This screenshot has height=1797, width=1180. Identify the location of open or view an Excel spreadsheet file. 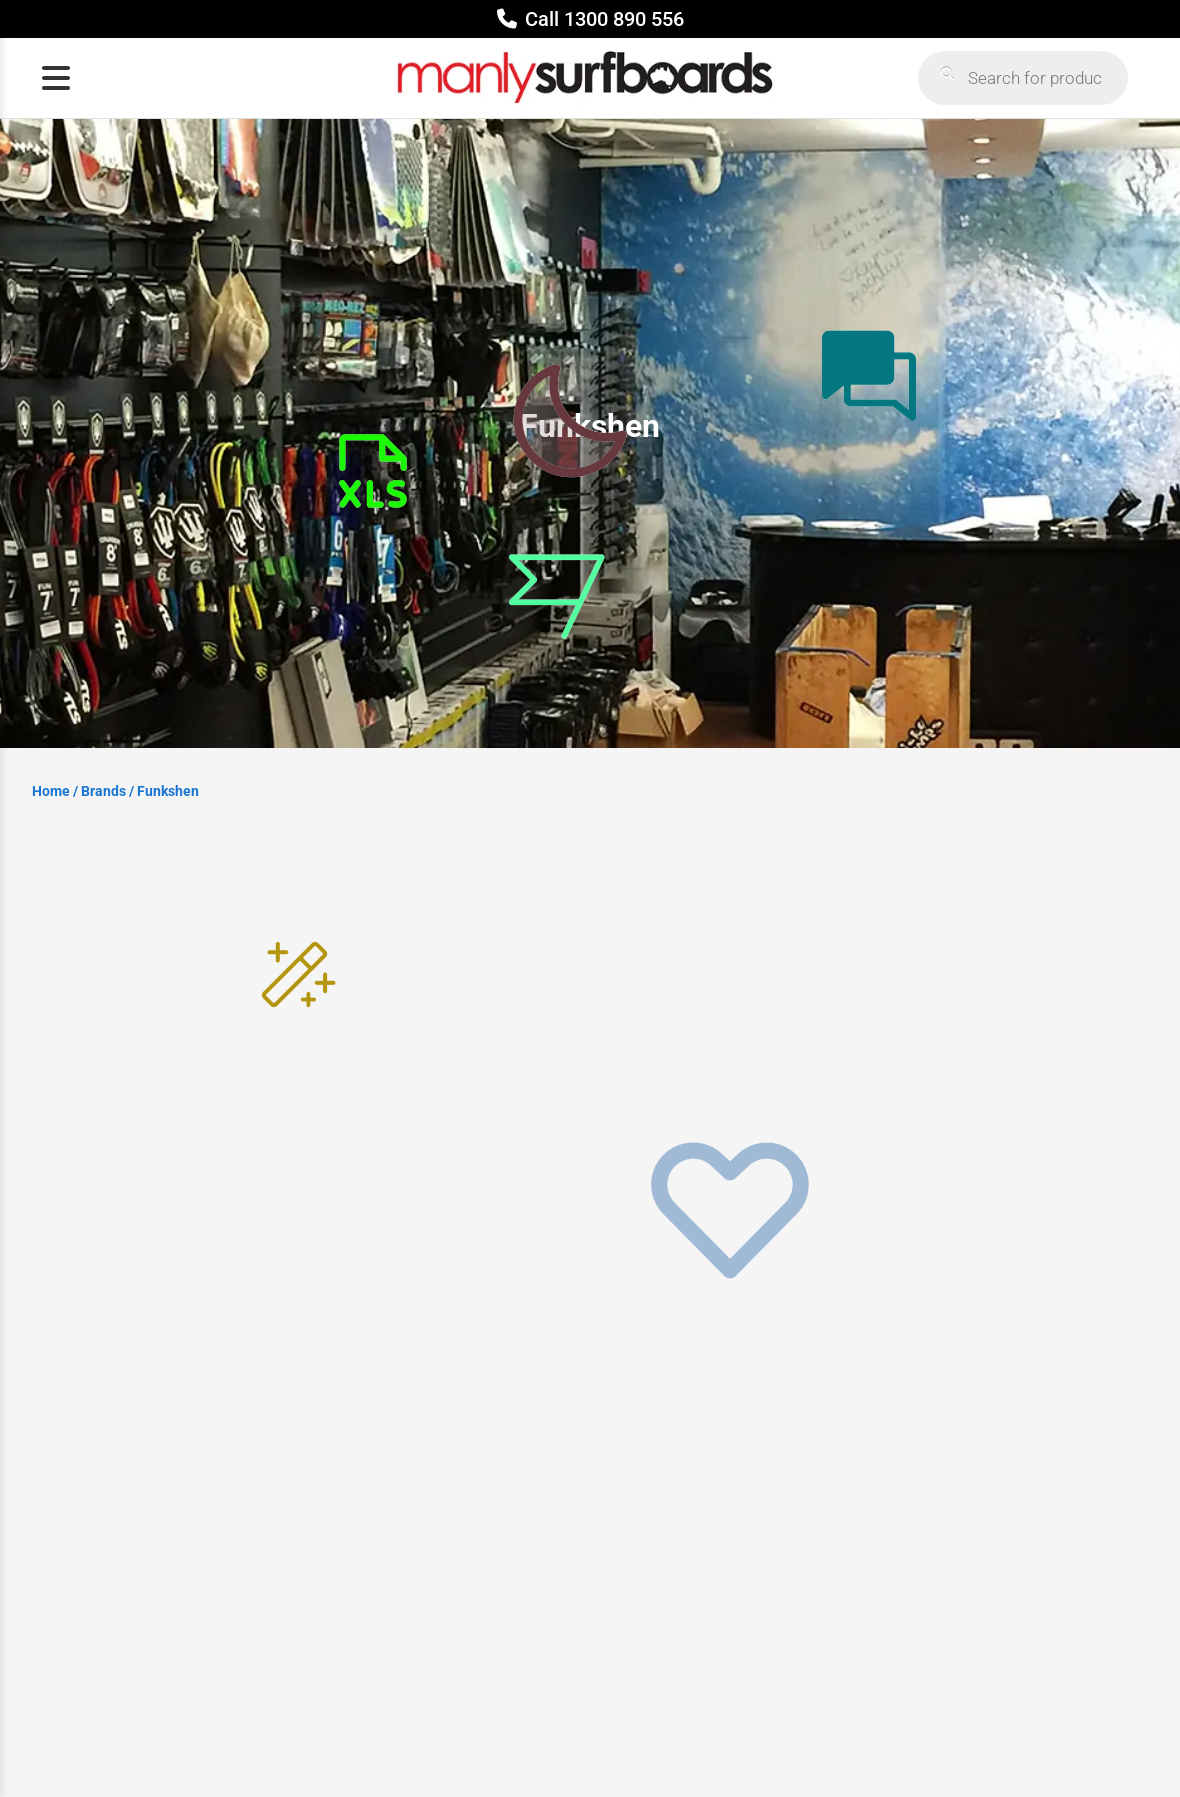
(373, 474).